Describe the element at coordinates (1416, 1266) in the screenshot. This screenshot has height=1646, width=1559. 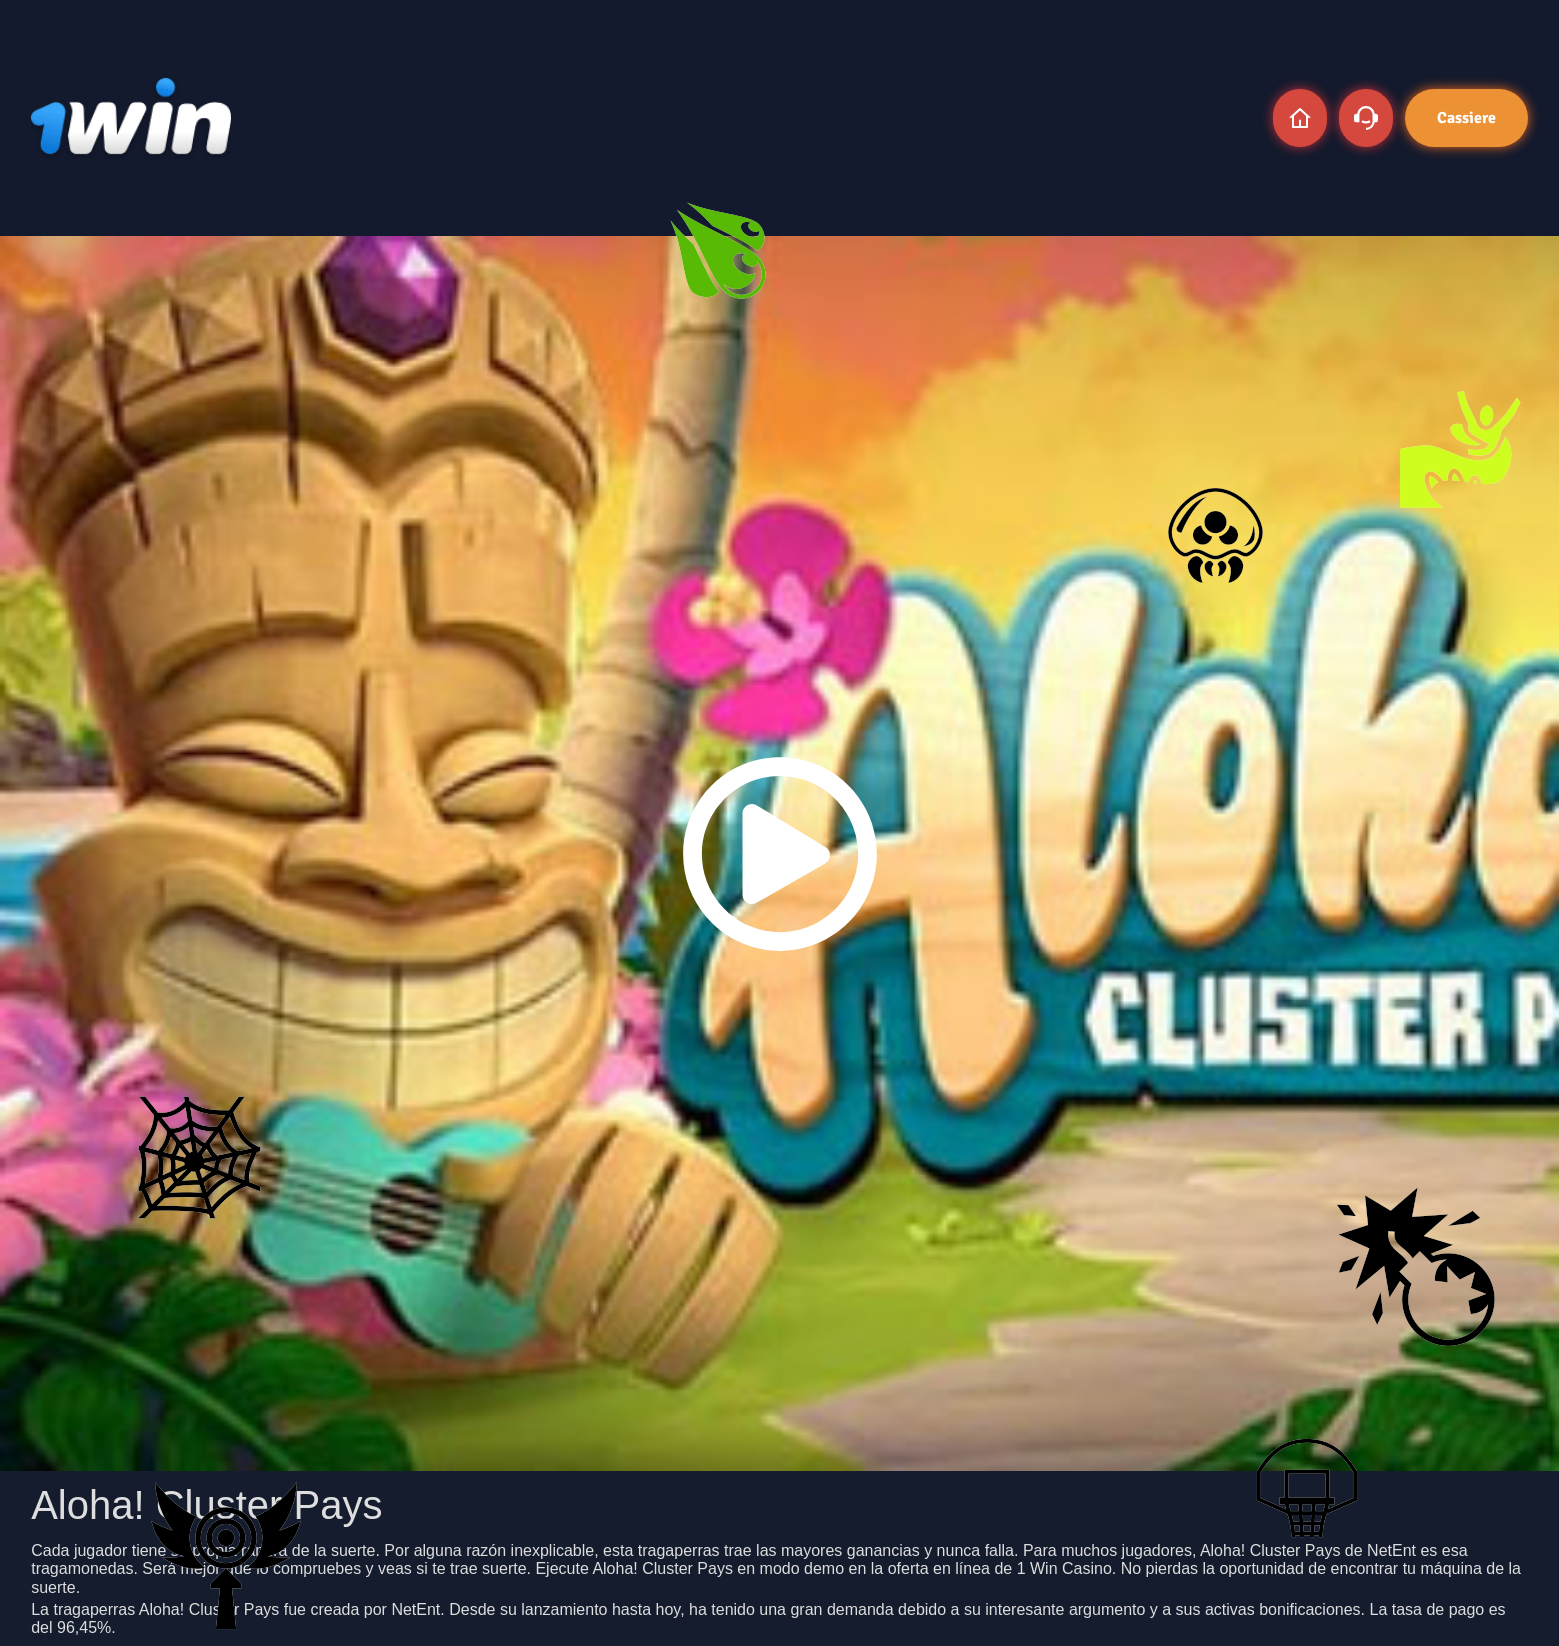
I see `detonate or trigger an explosion effect` at that location.